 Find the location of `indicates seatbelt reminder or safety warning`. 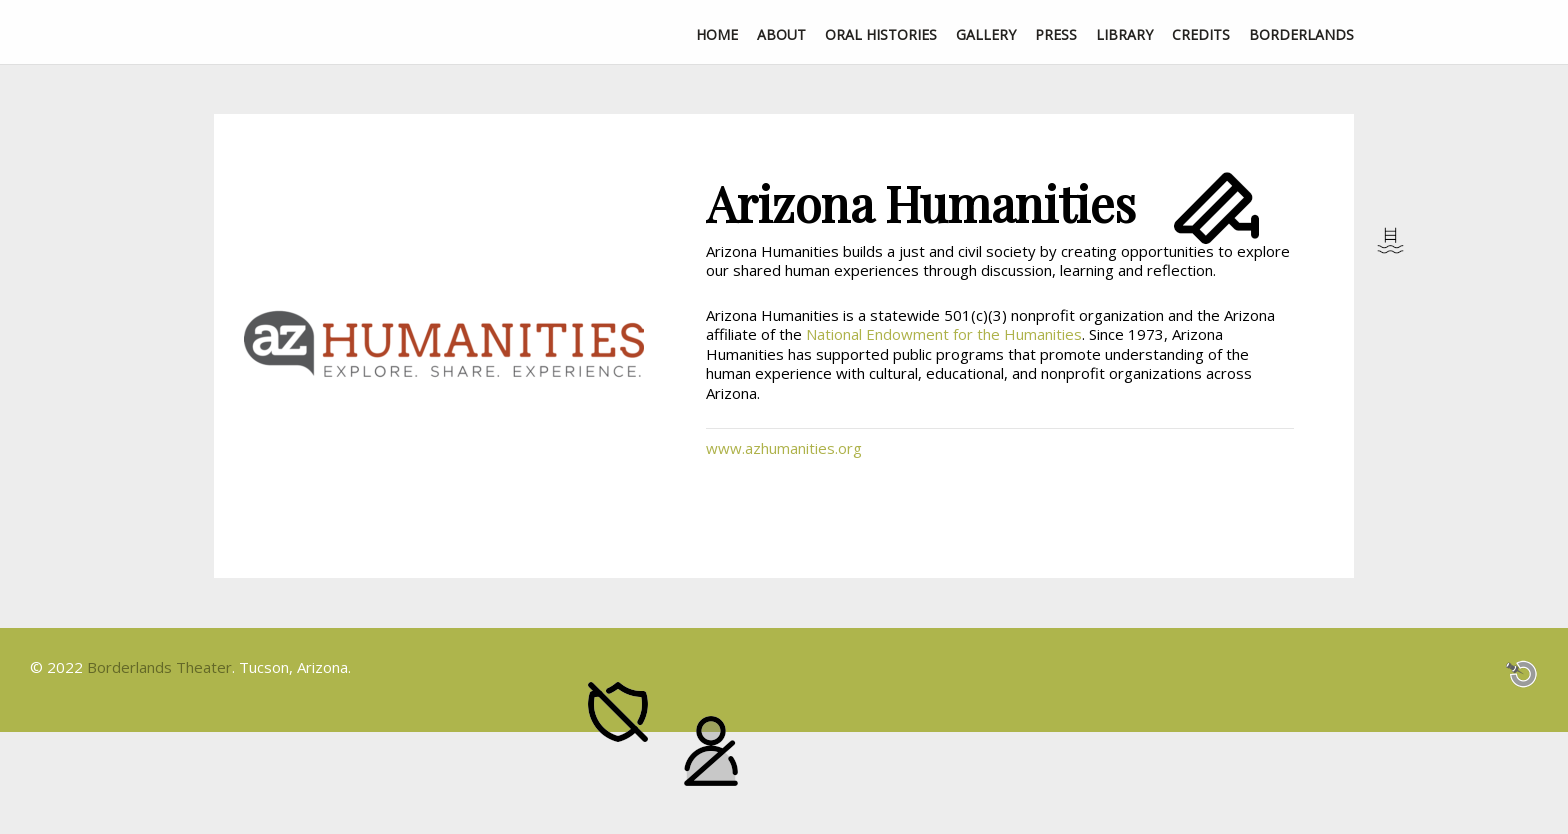

indicates seatbelt reminder or safety warning is located at coordinates (711, 751).